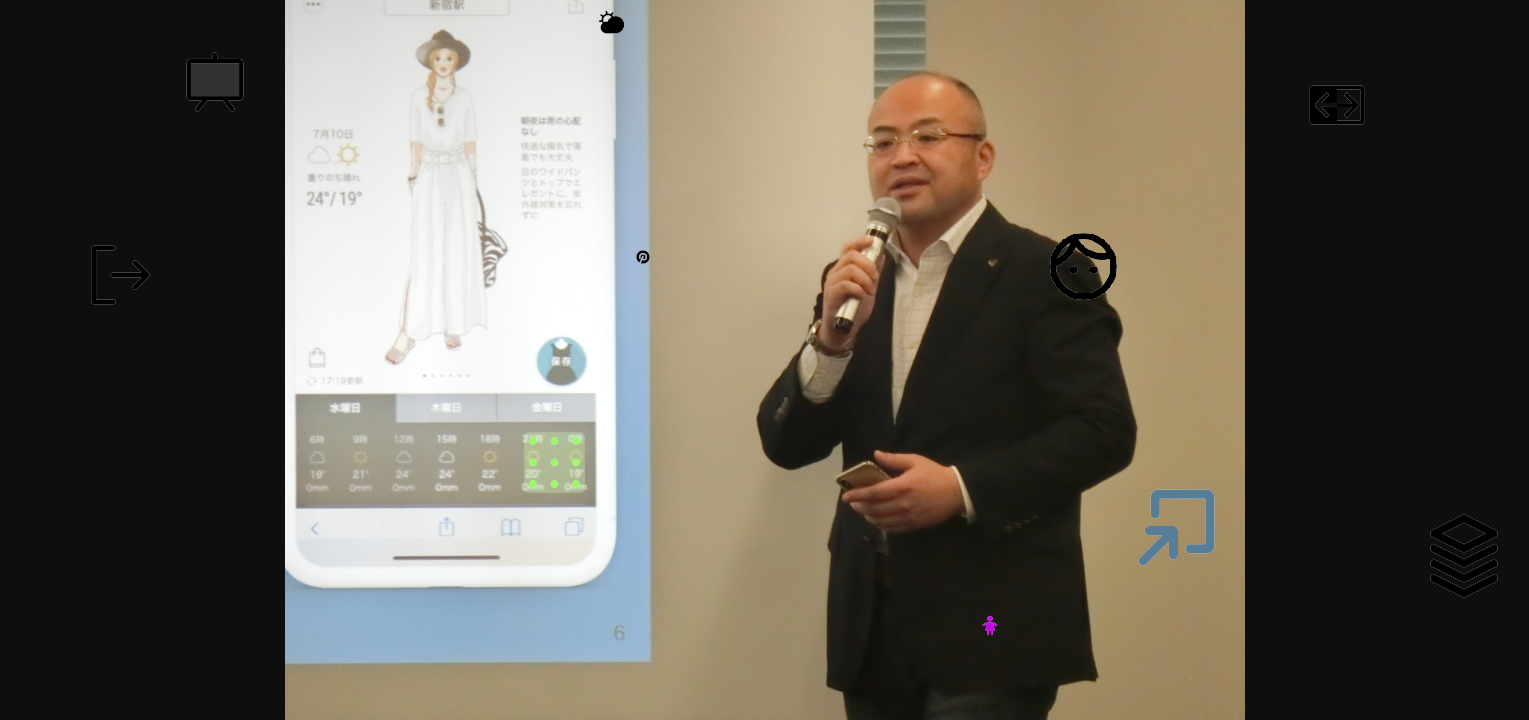  I want to click on access your profile or account settings, so click(1083, 266).